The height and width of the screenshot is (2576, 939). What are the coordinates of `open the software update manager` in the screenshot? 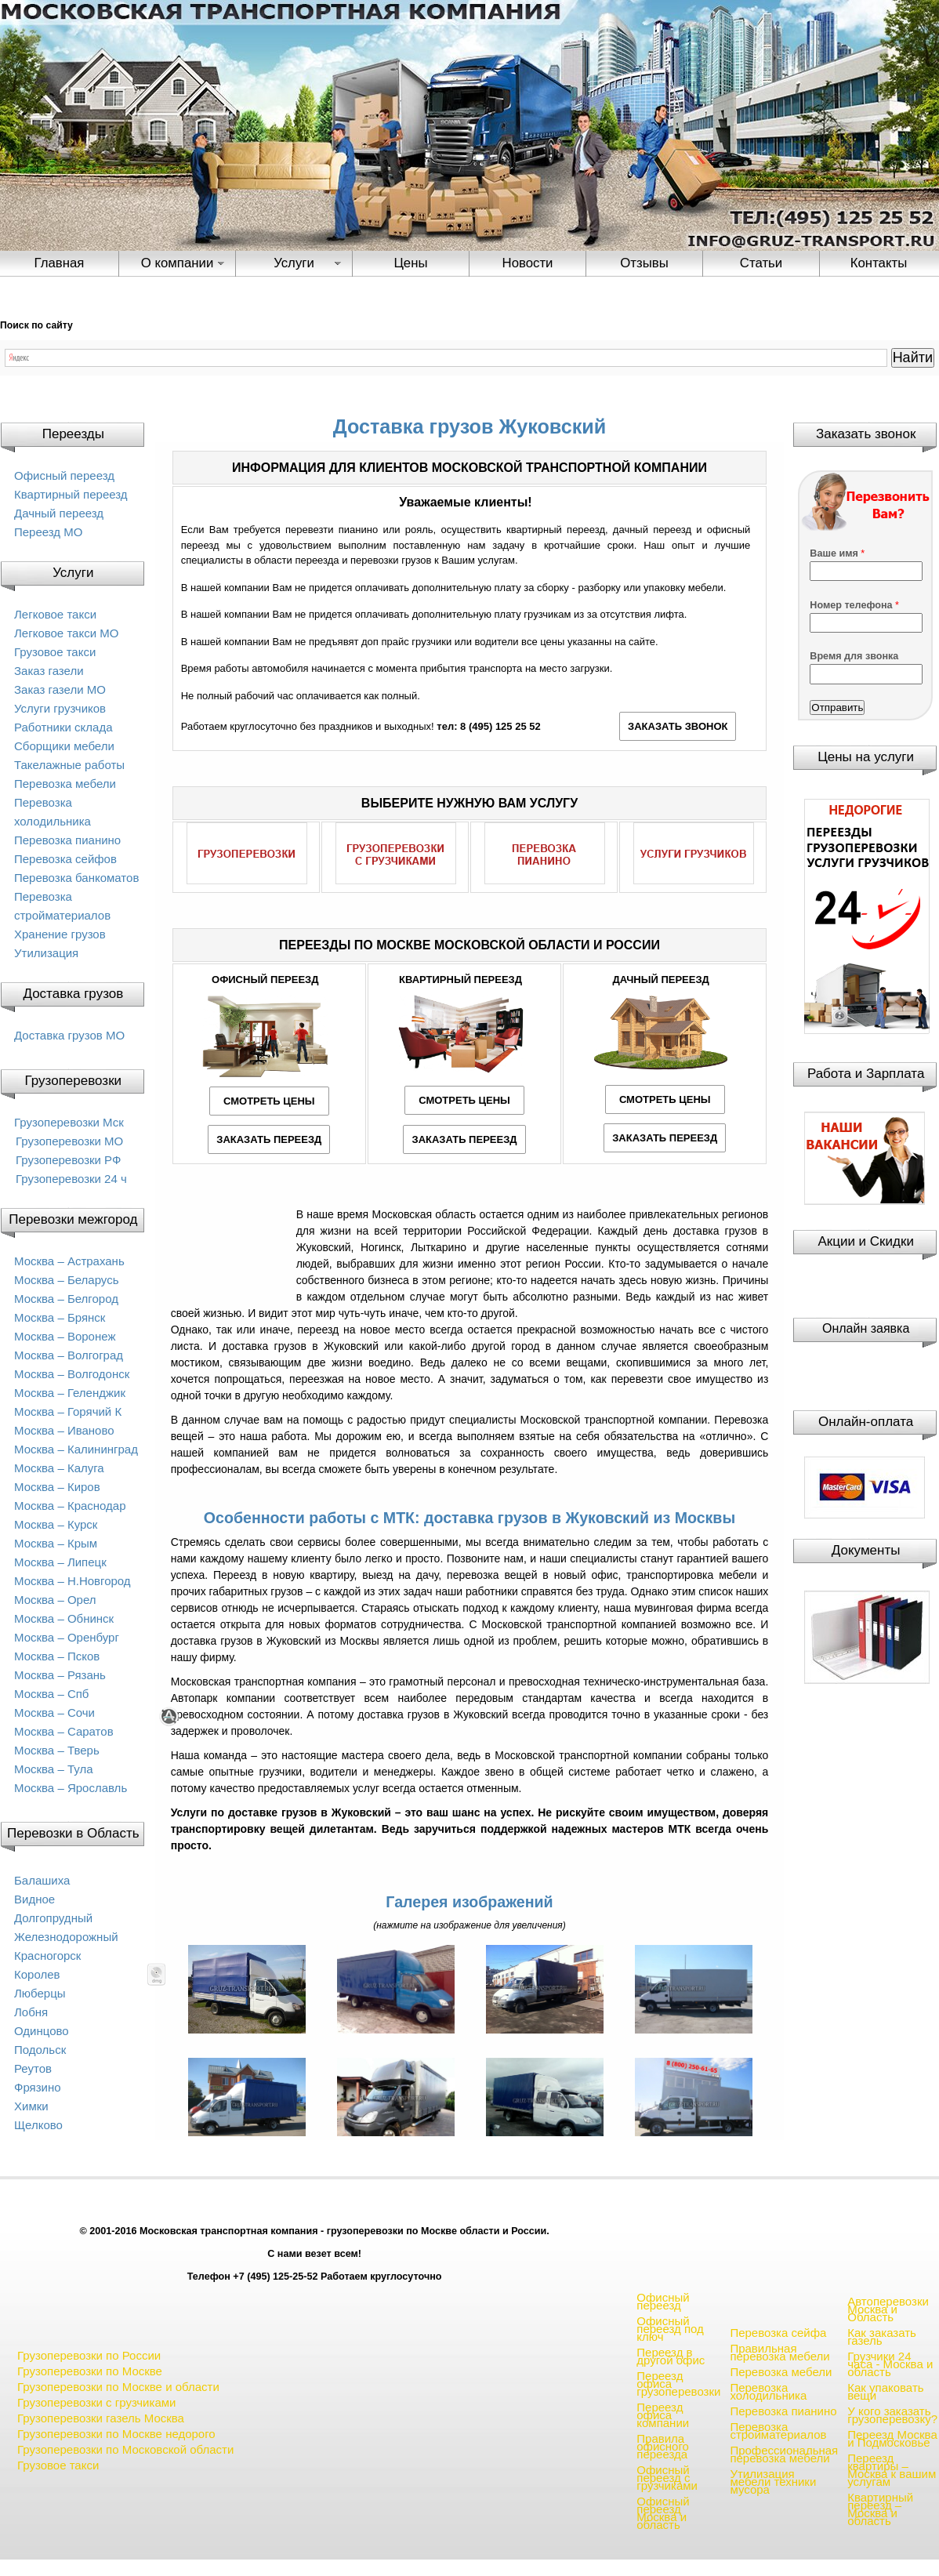 It's located at (169, 1716).